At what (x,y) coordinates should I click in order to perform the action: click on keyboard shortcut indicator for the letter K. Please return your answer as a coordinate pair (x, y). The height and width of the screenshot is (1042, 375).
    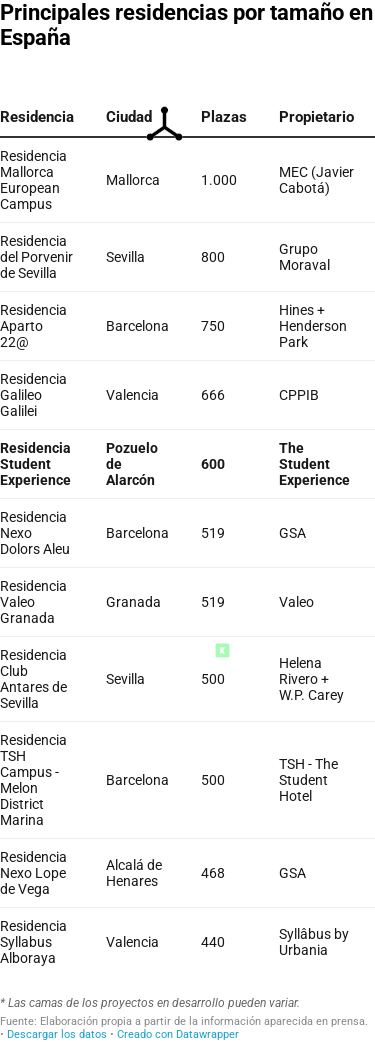
    Looking at the image, I should click on (222, 650).